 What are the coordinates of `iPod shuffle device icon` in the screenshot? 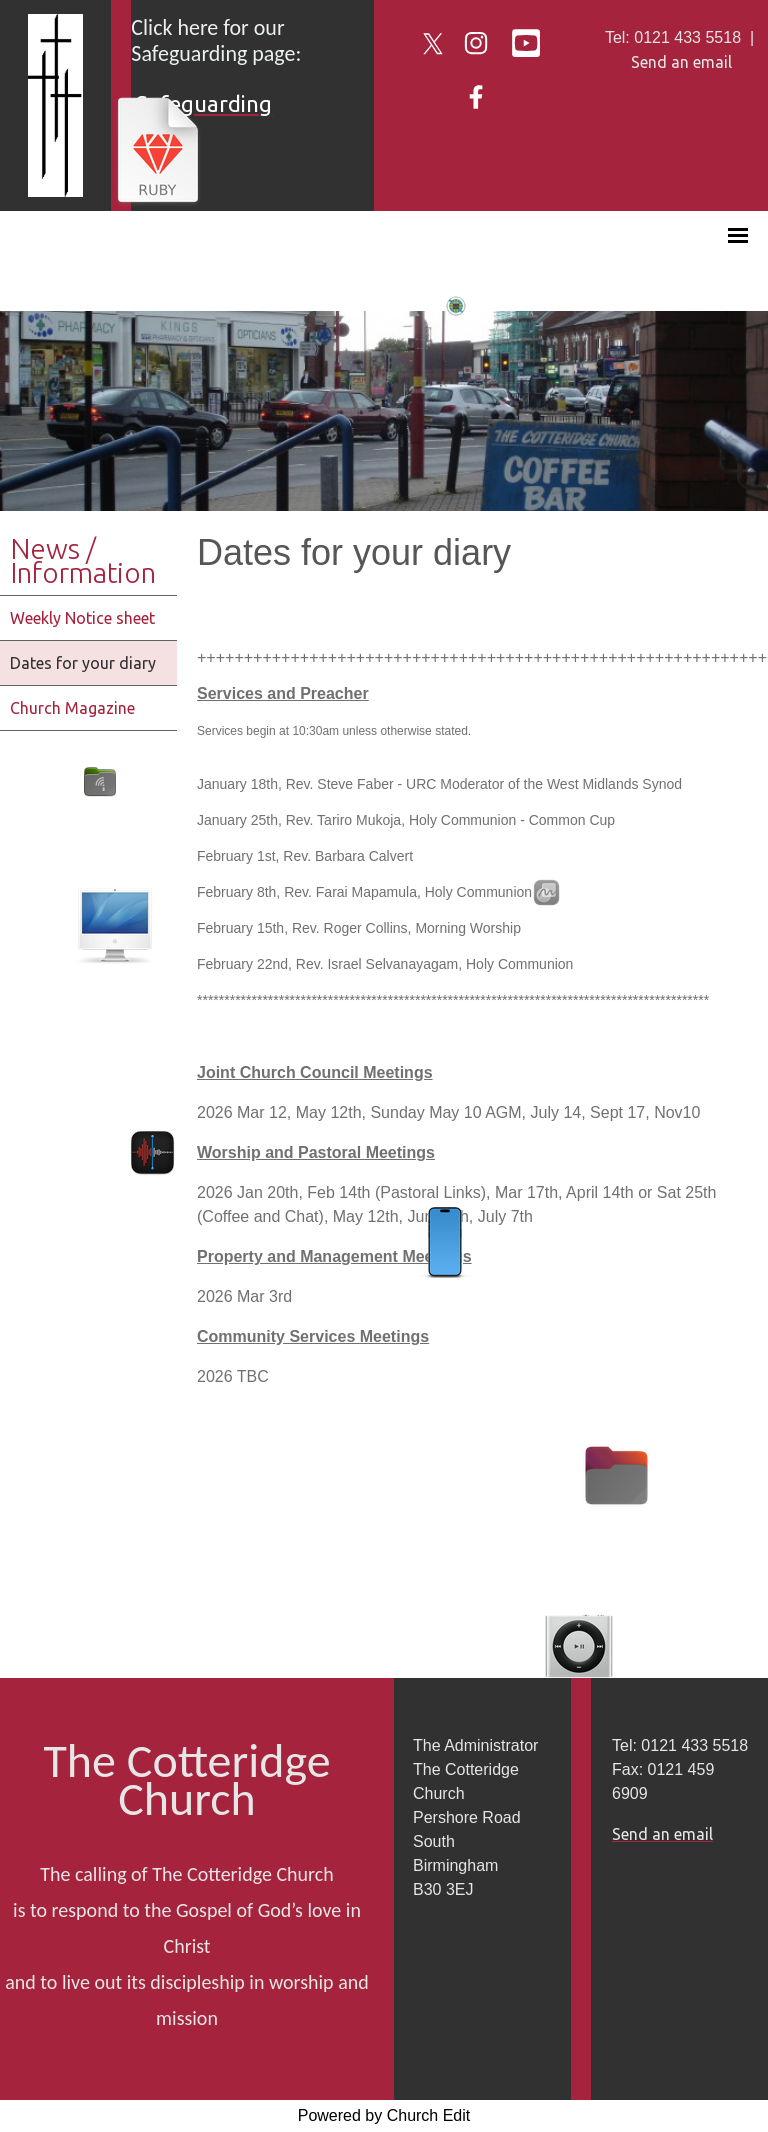 It's located at (579, 1646).